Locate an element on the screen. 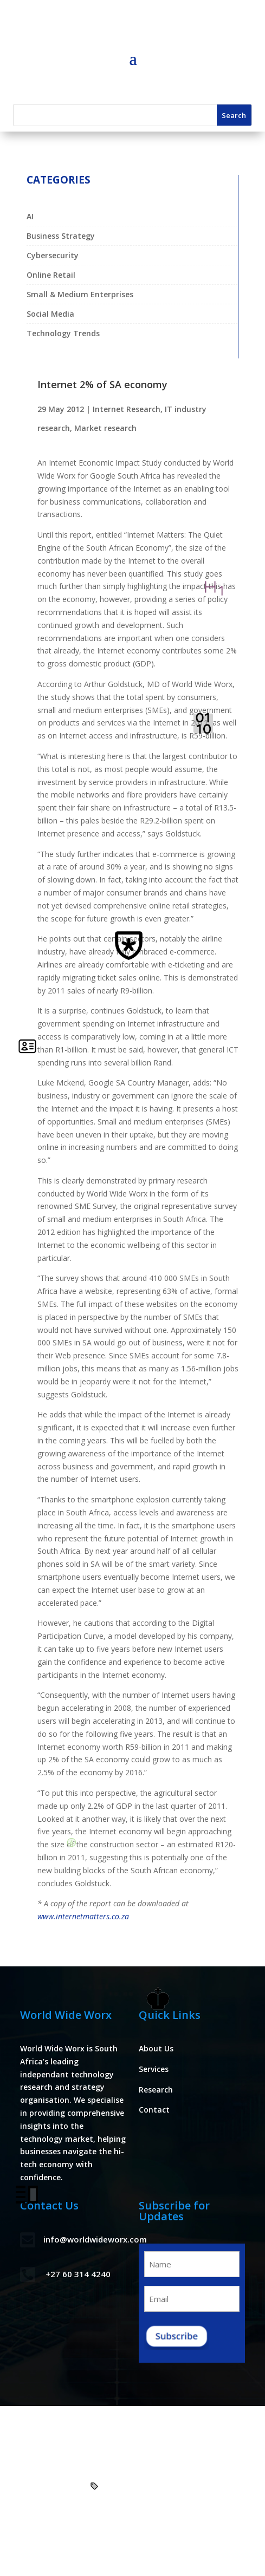  view your profile or identification details is located at coordinates (27, 1046).